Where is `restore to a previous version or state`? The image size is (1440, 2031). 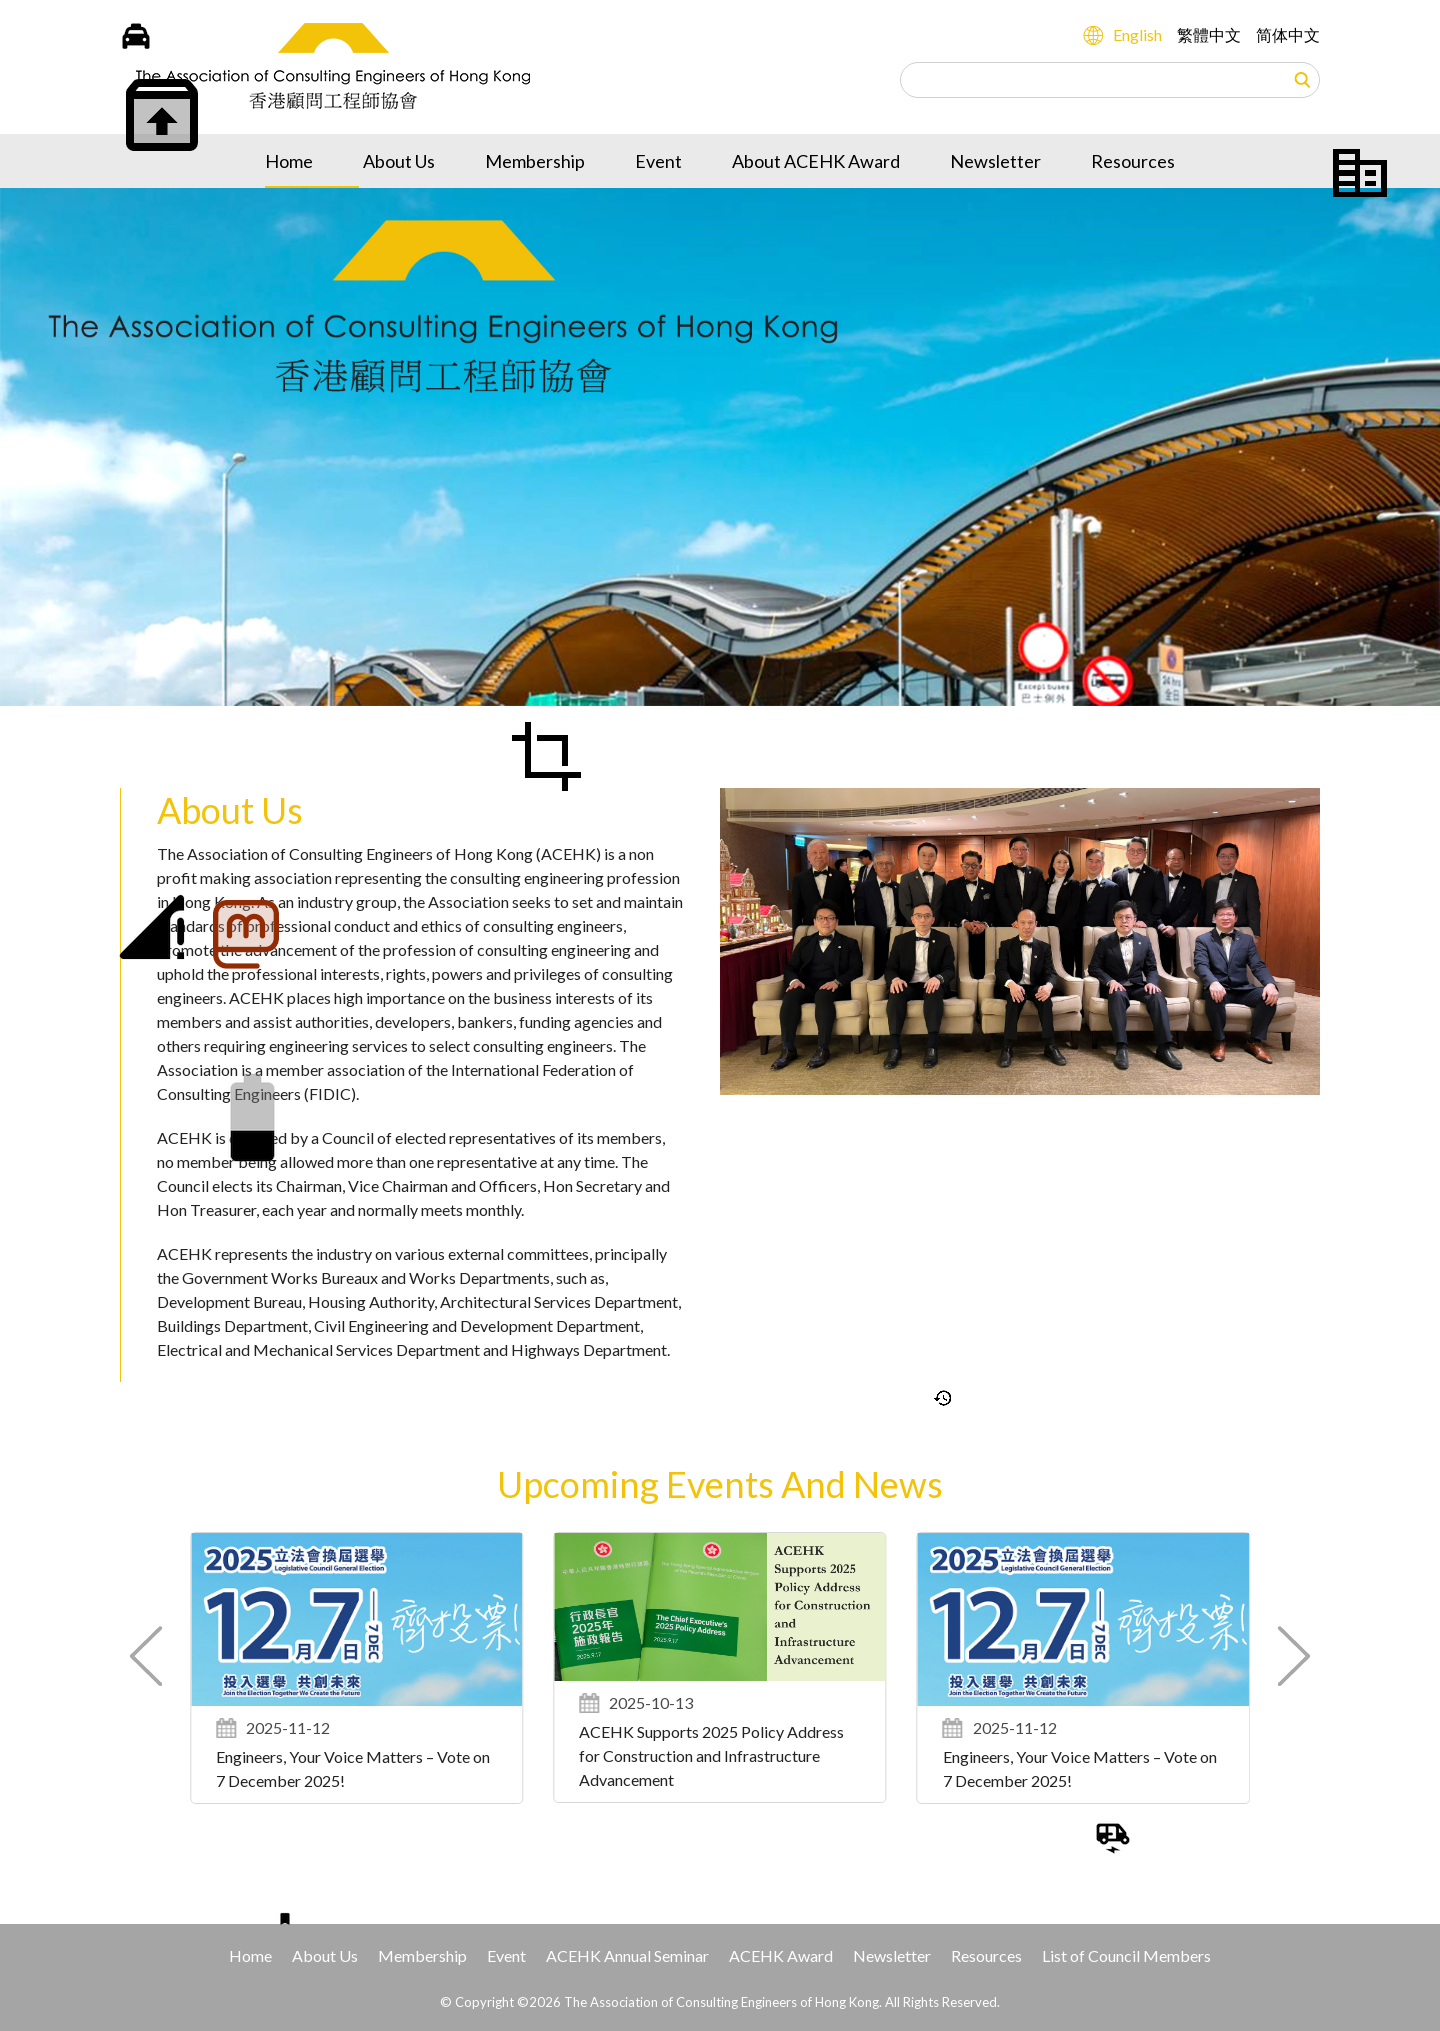
restore to a previous version or state is located at coordinates (943, 1398).